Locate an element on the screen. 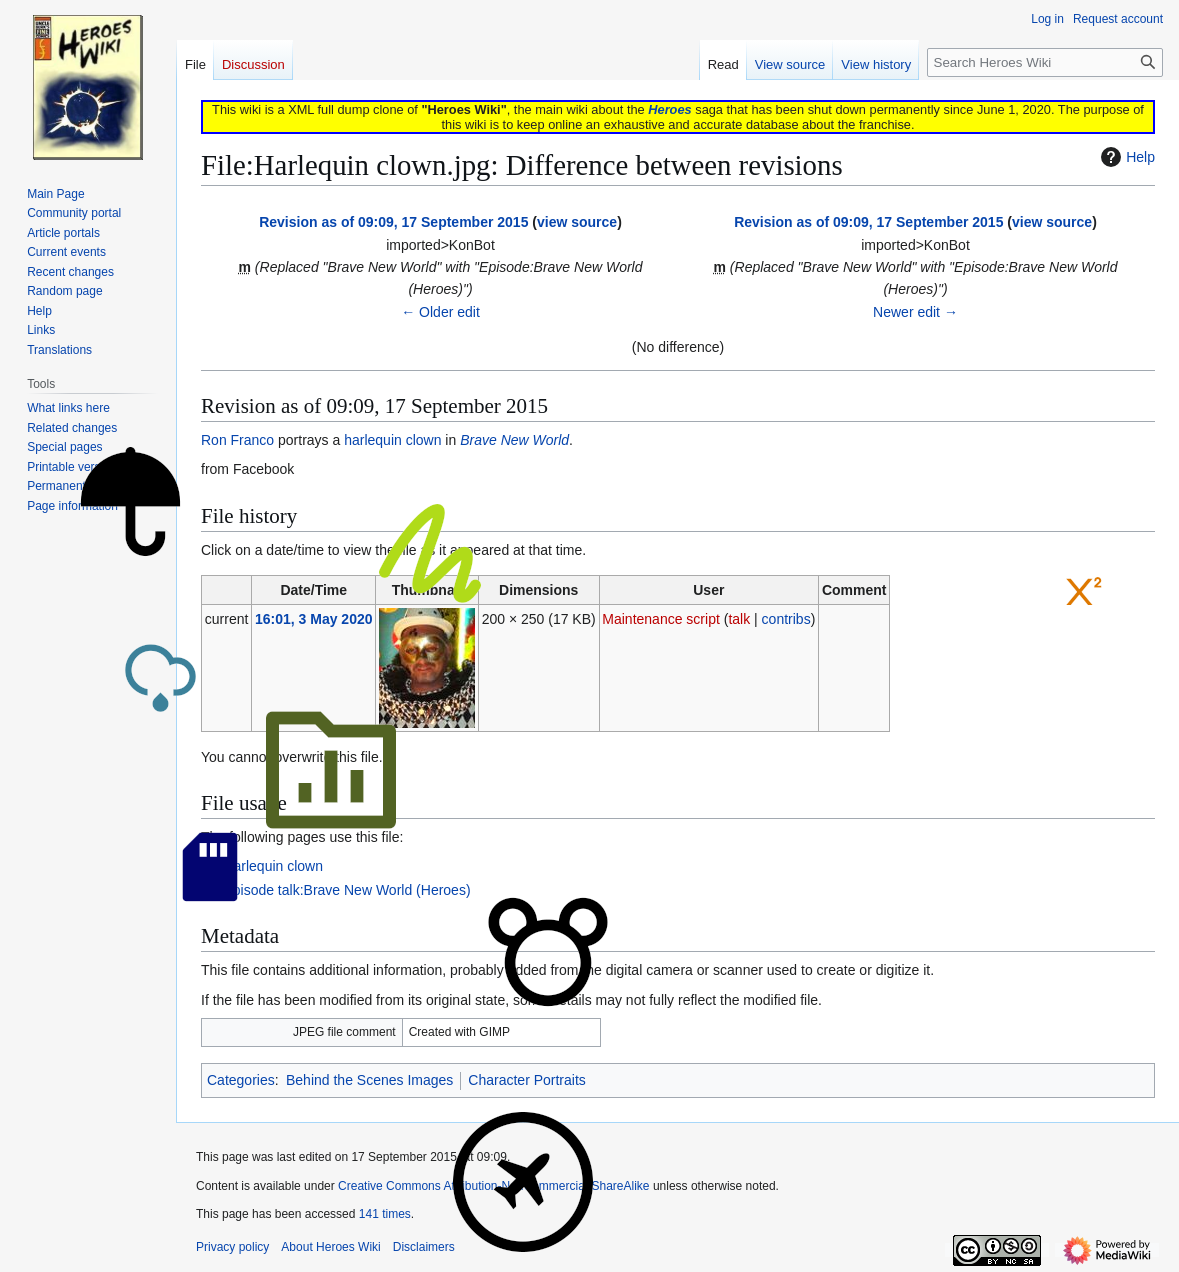  access external storage is located at coordinates (210, 867).